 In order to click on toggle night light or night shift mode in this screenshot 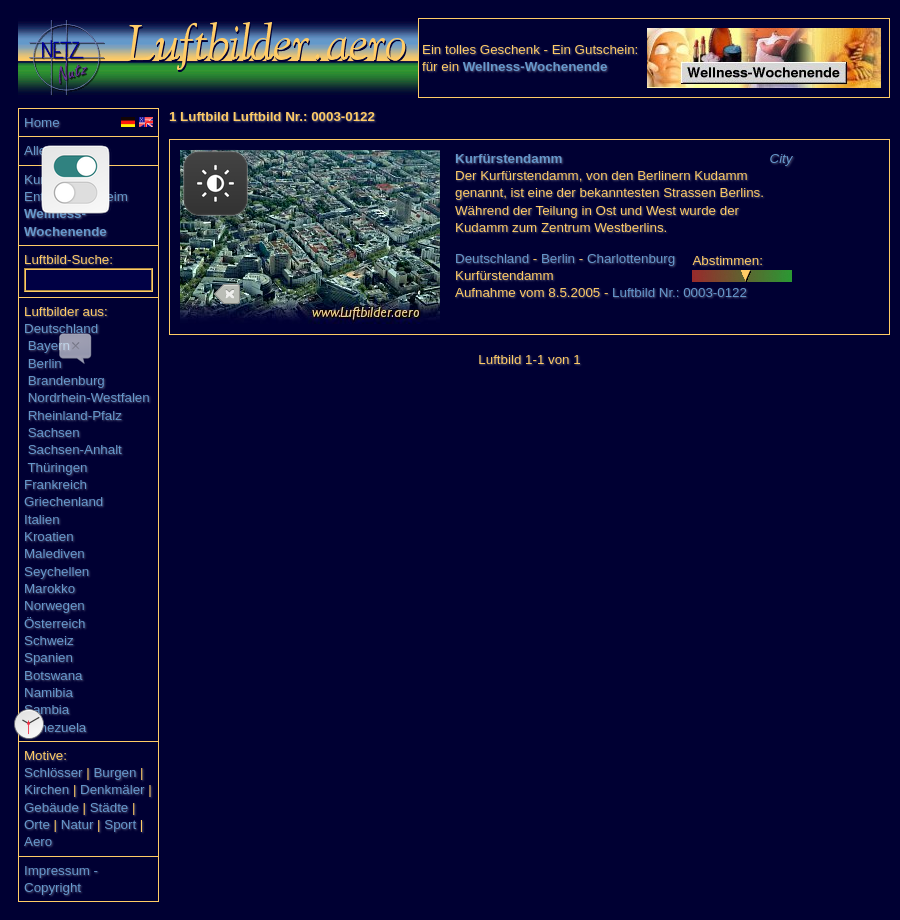, I will do `click(215, 184)`.